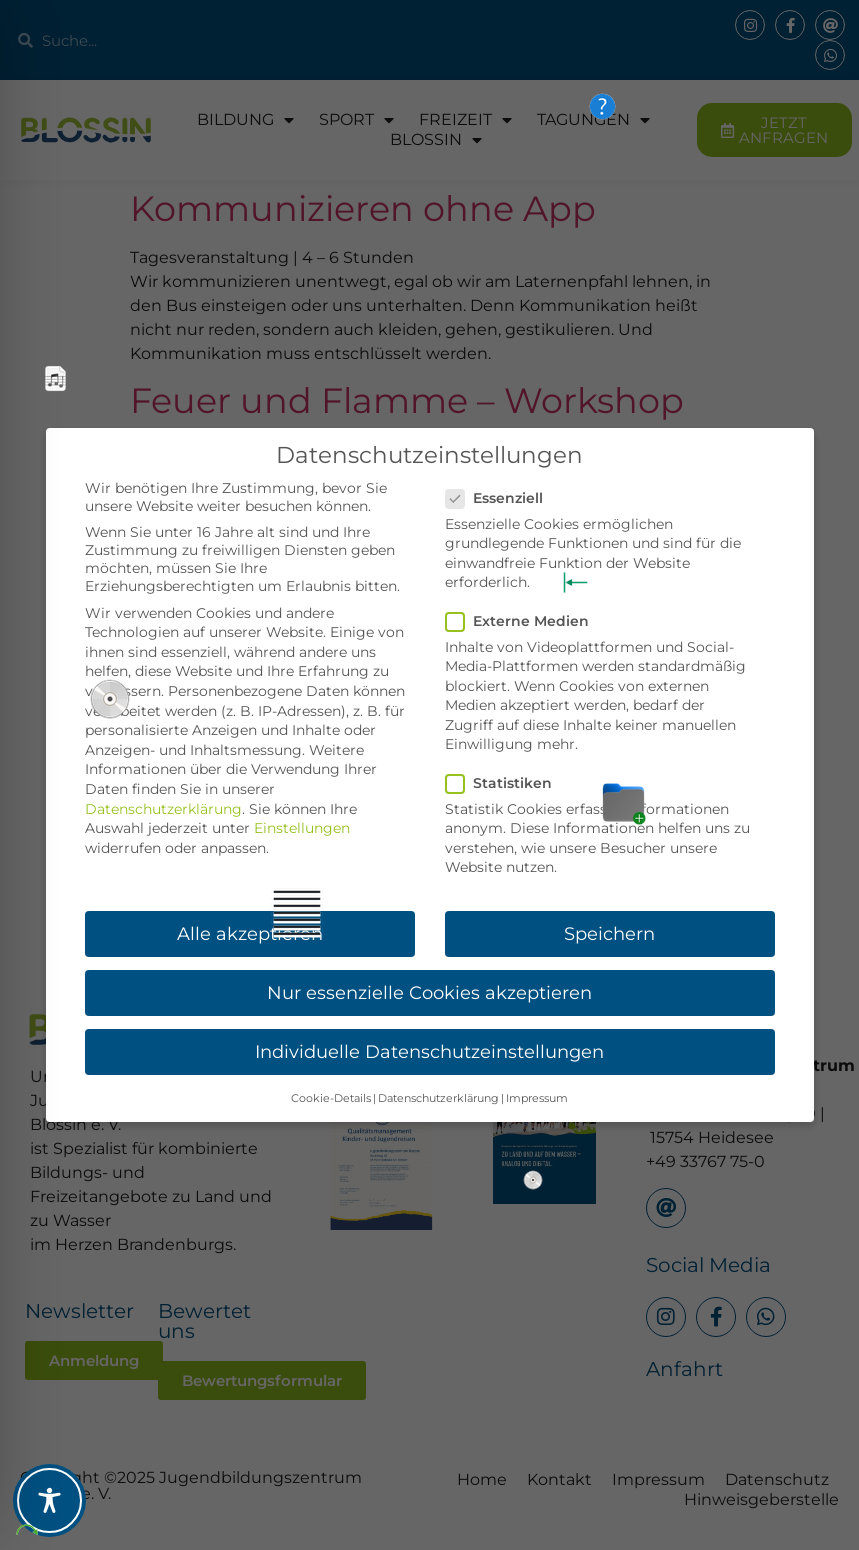 This screenshot has width=859, height=1550. I want to click on create a new folder, so click(623, 802).